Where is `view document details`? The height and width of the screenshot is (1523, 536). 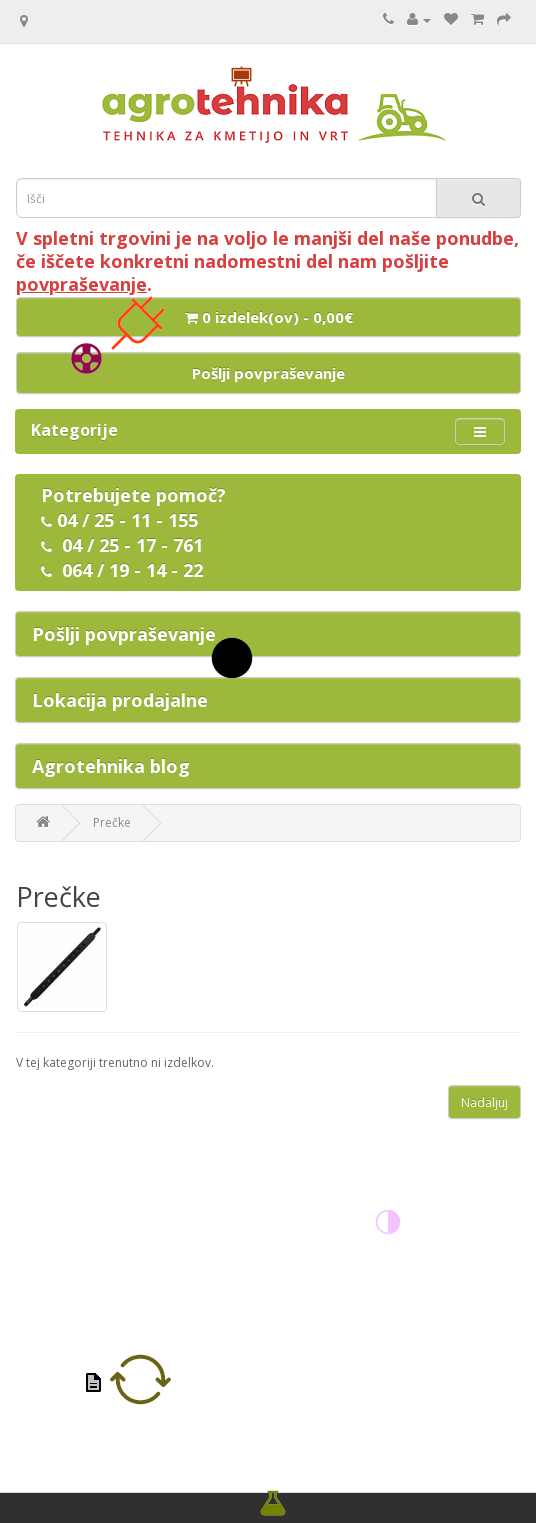 view document details is located at coordinates (93, 1382).